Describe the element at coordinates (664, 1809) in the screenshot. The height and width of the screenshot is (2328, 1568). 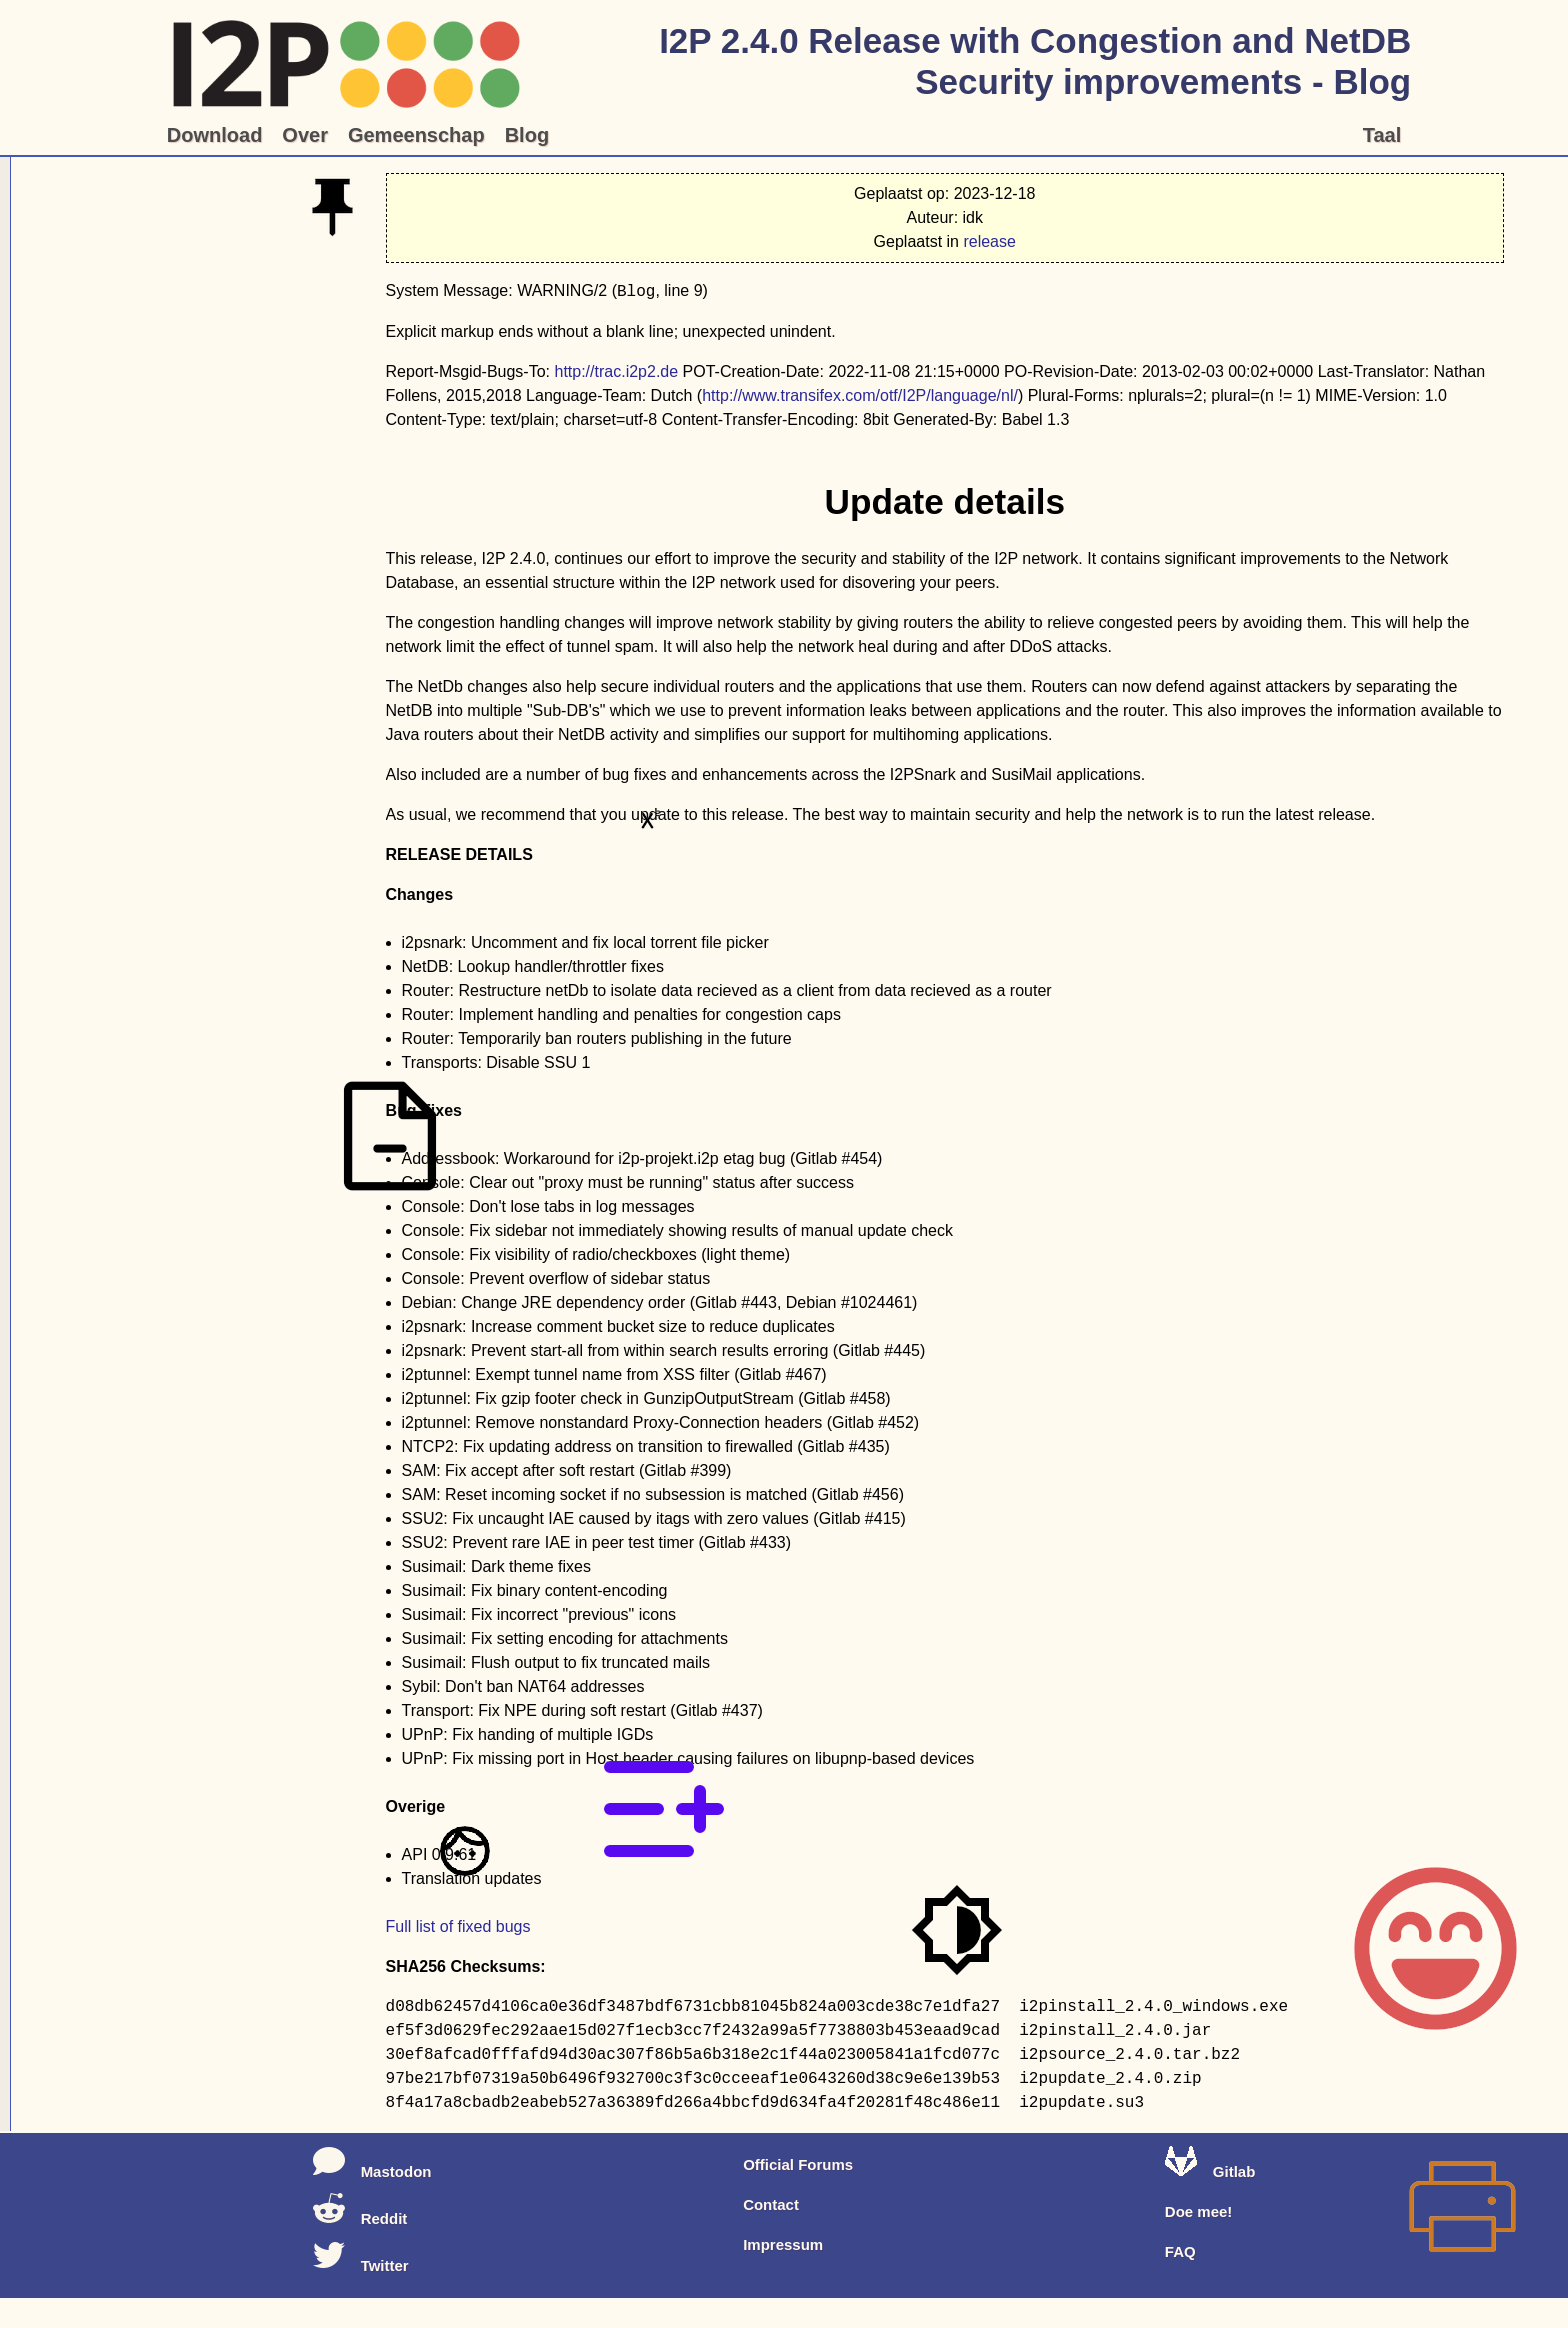
I see `add a new item to the list` at that location.